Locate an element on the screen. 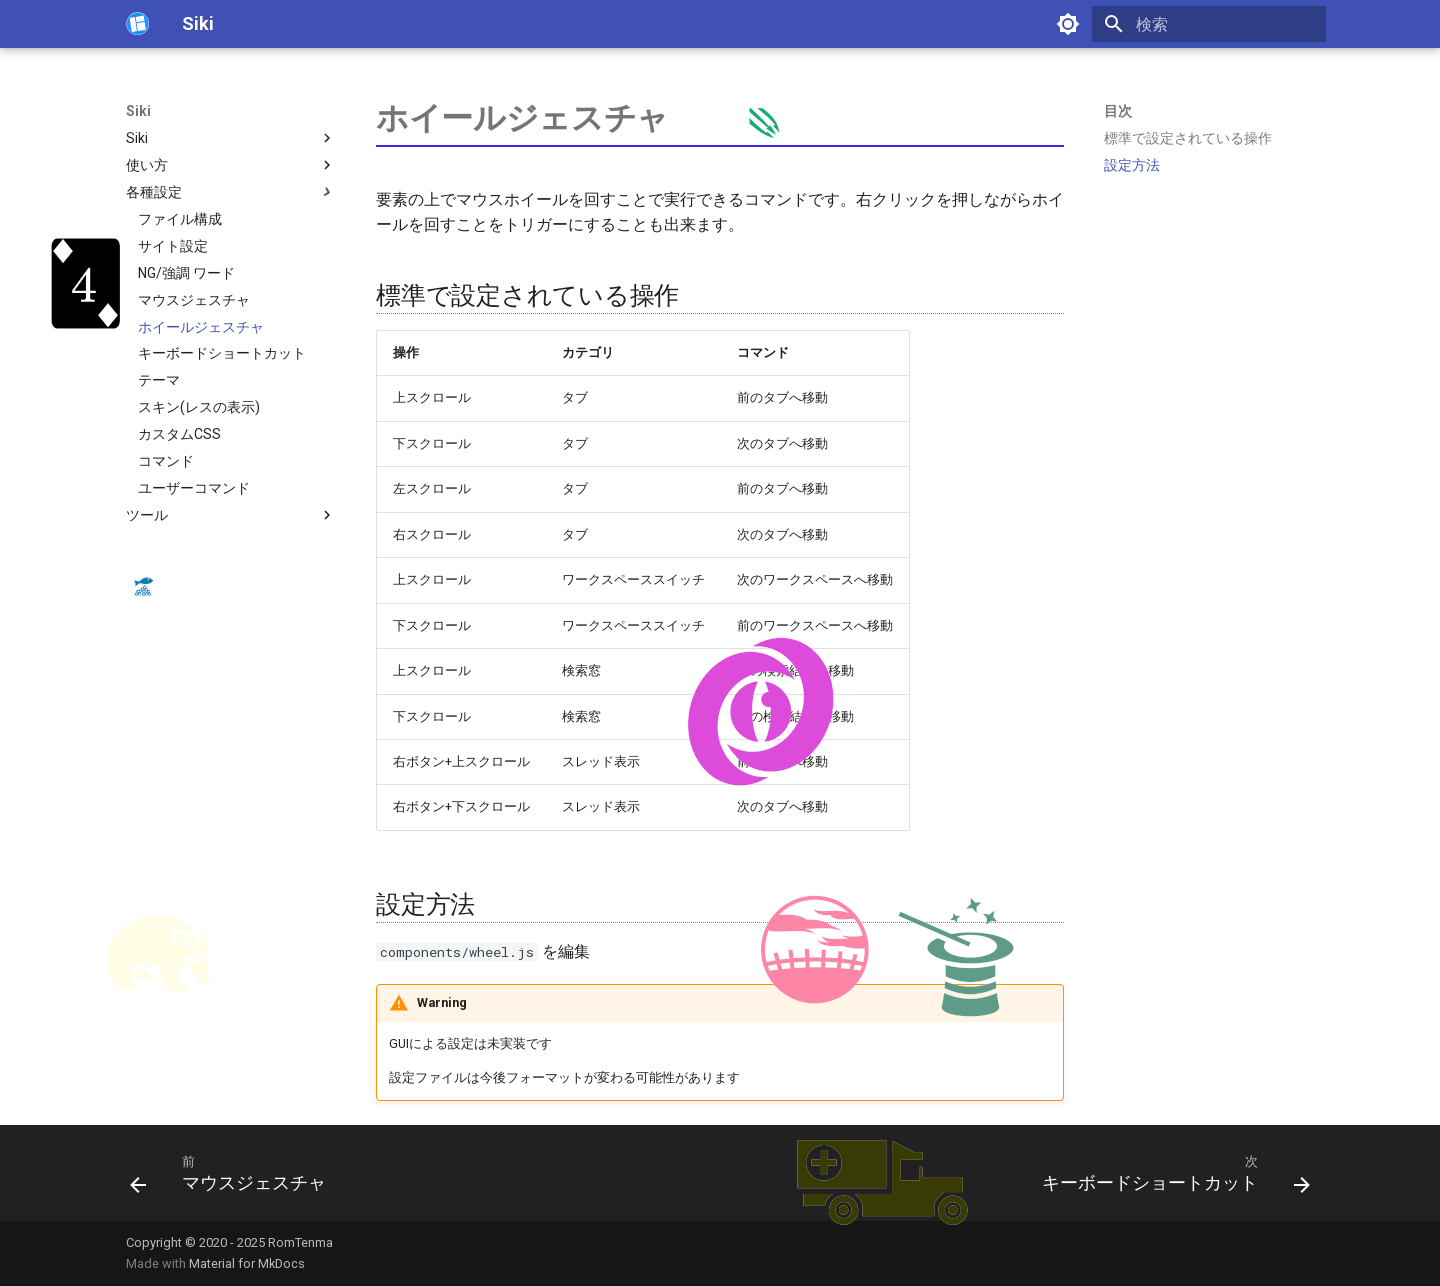  fish eggs or roe item in a game inventory is located at coordinates (143, 586).